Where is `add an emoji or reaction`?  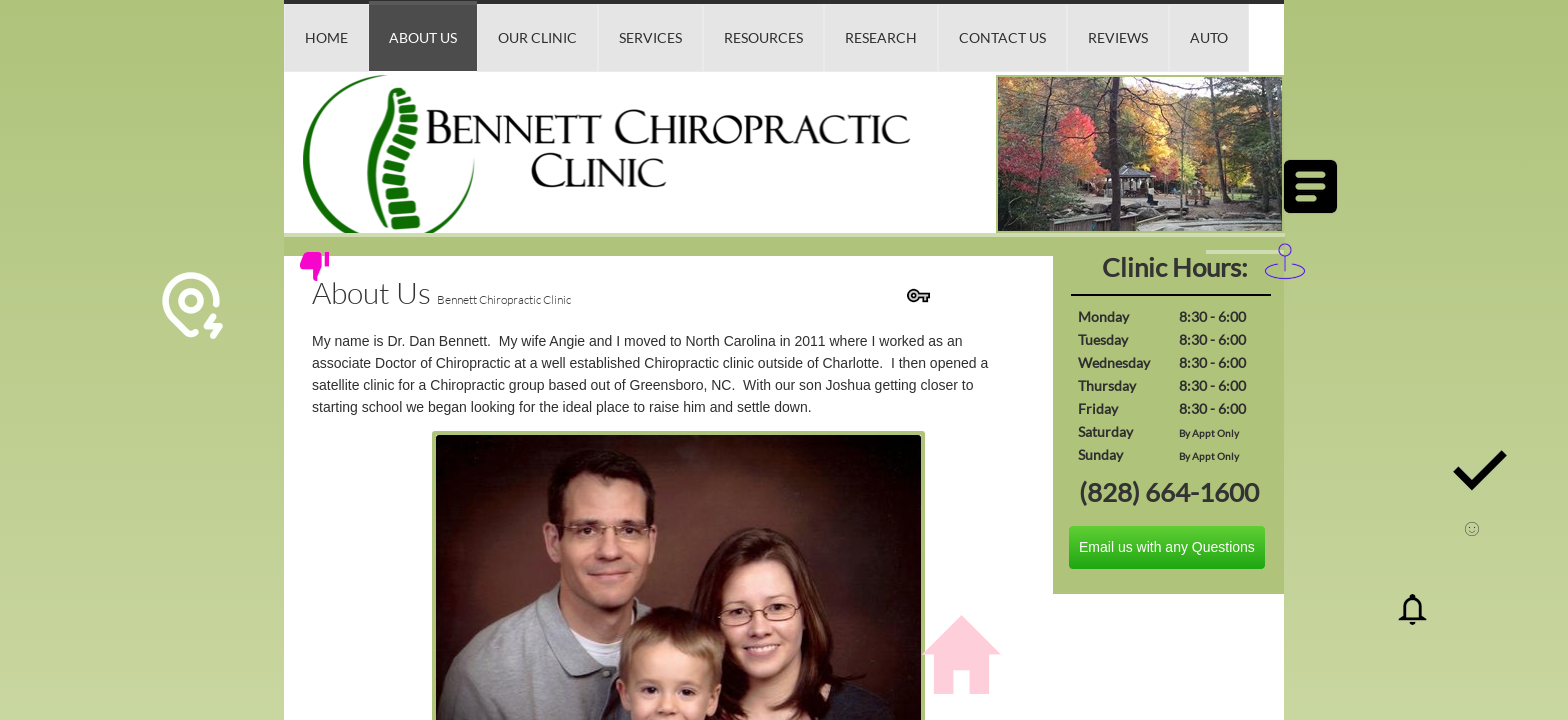
add an emoji or reaction is located at coordinates (1472, 529).